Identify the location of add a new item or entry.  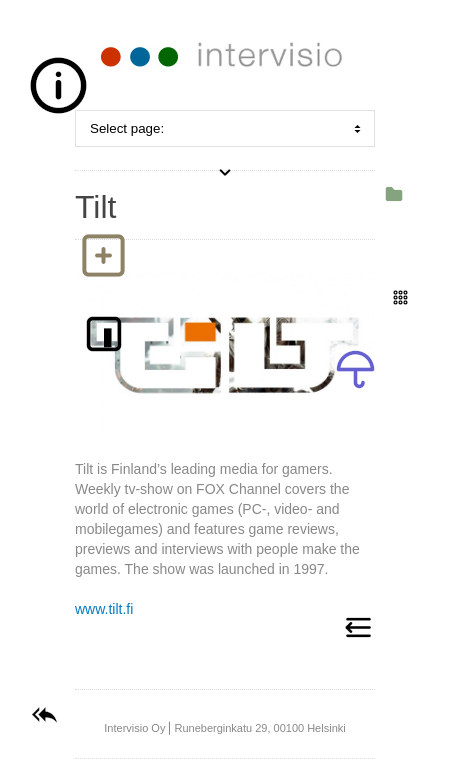
(103, 255).